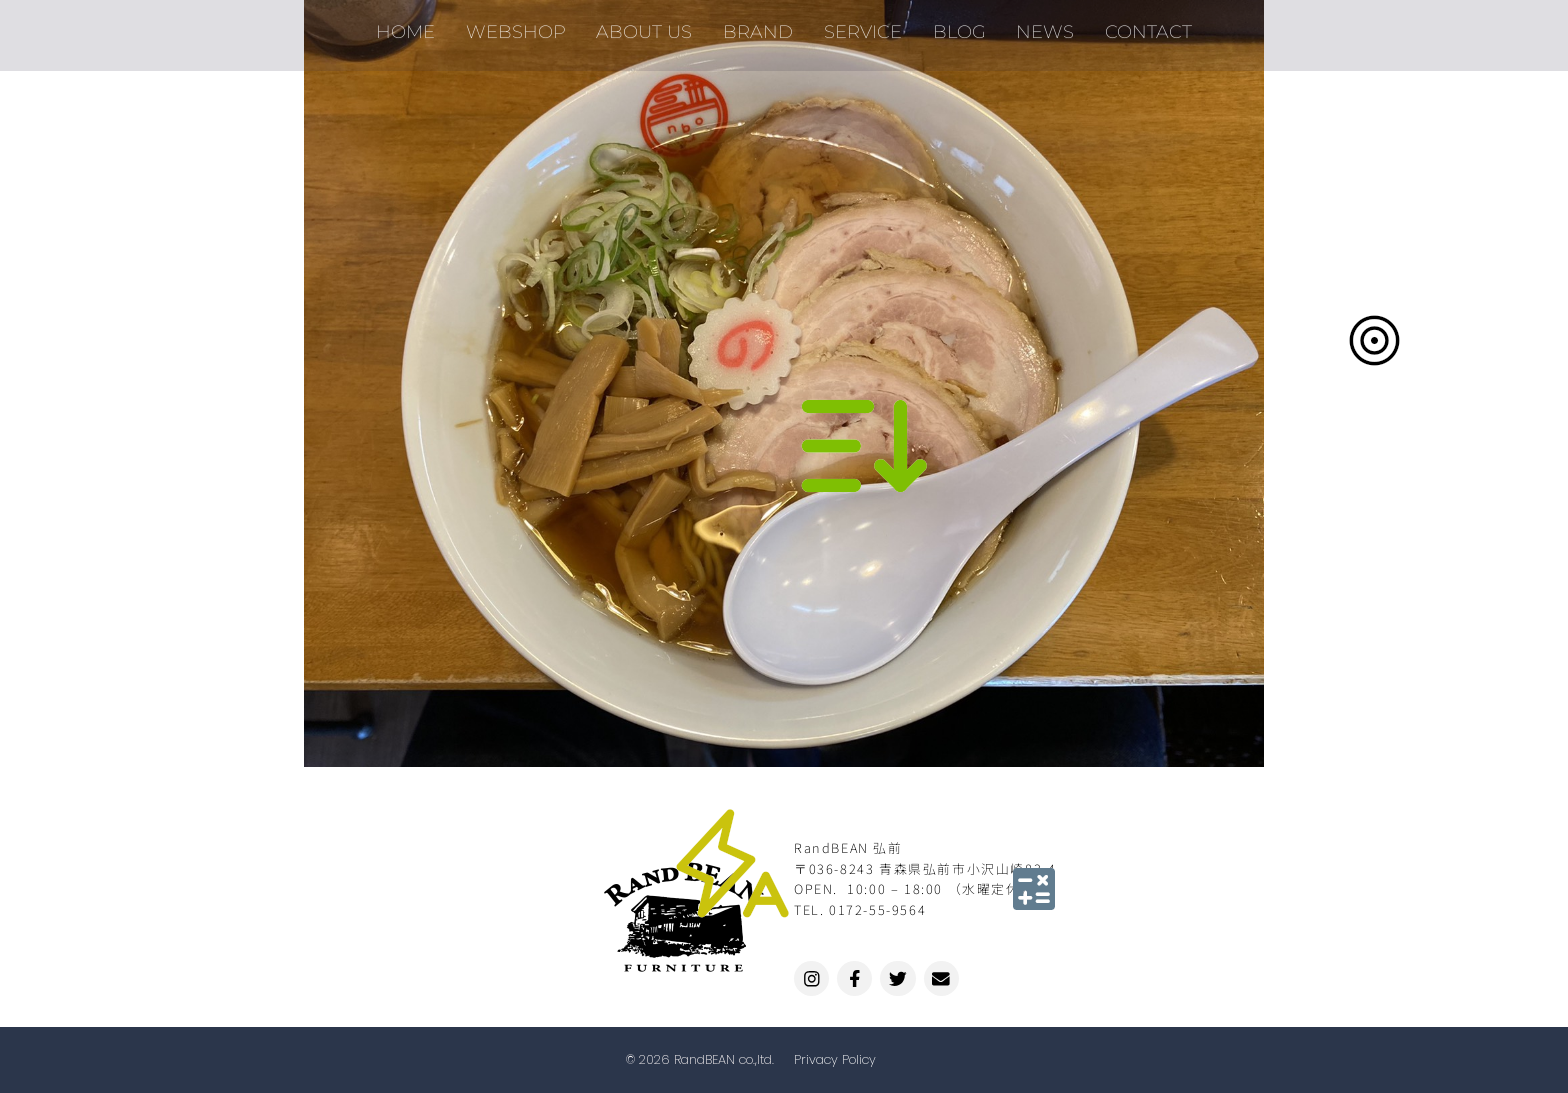 The image size is (1568, 1093). Describe the element at coordinates (861, 446) in the screenshot. I see `sort items in descending order` at that location.